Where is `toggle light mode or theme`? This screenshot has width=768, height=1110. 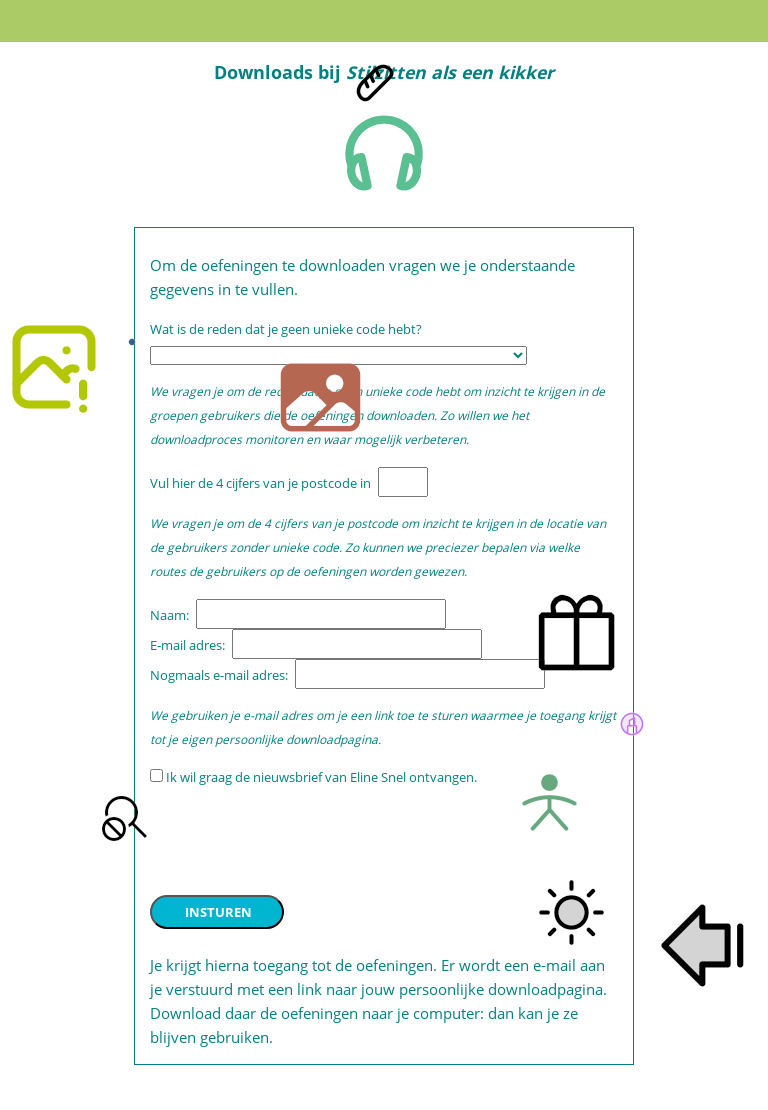
toggle light mode or theme is located at coordinates (571, 912).